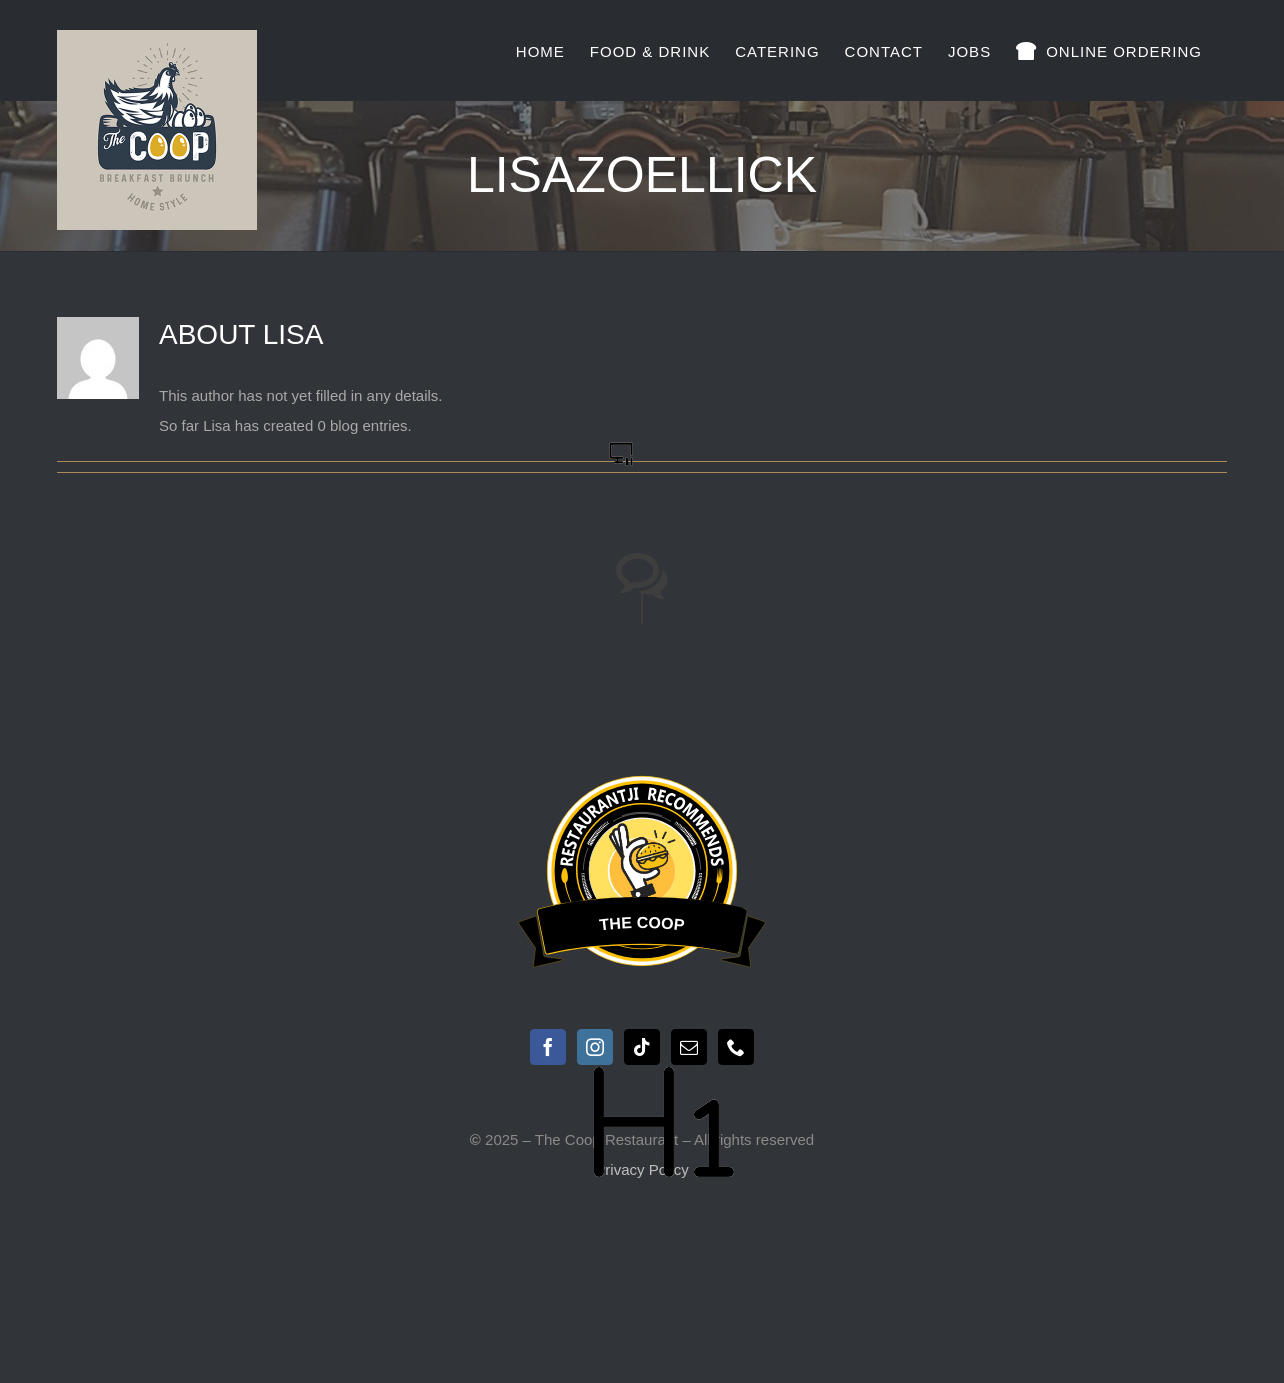  What do you see at coordinates (664, 1122) in the screenshot?
I see `format text as a primary heading` at bounding box center [664, 1122].